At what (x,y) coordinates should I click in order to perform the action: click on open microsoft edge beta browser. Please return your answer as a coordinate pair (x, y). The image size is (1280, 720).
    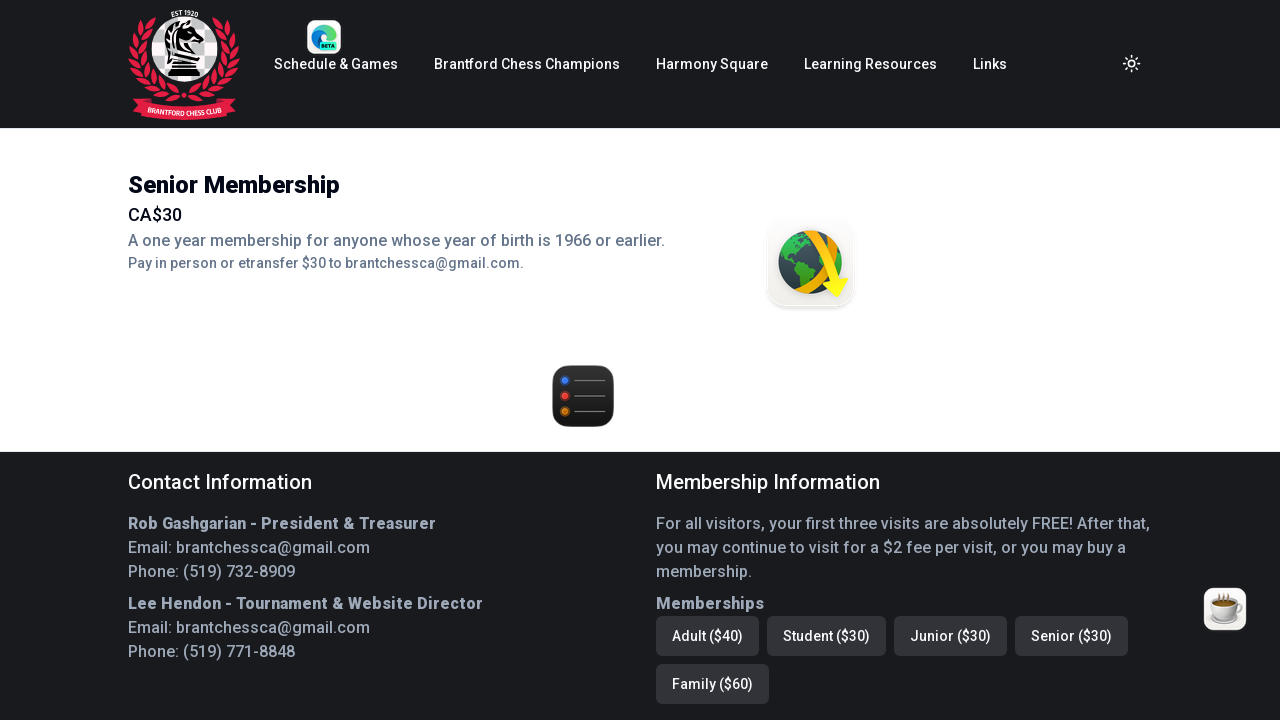
    Looking at the image, I should click on (324, 37).